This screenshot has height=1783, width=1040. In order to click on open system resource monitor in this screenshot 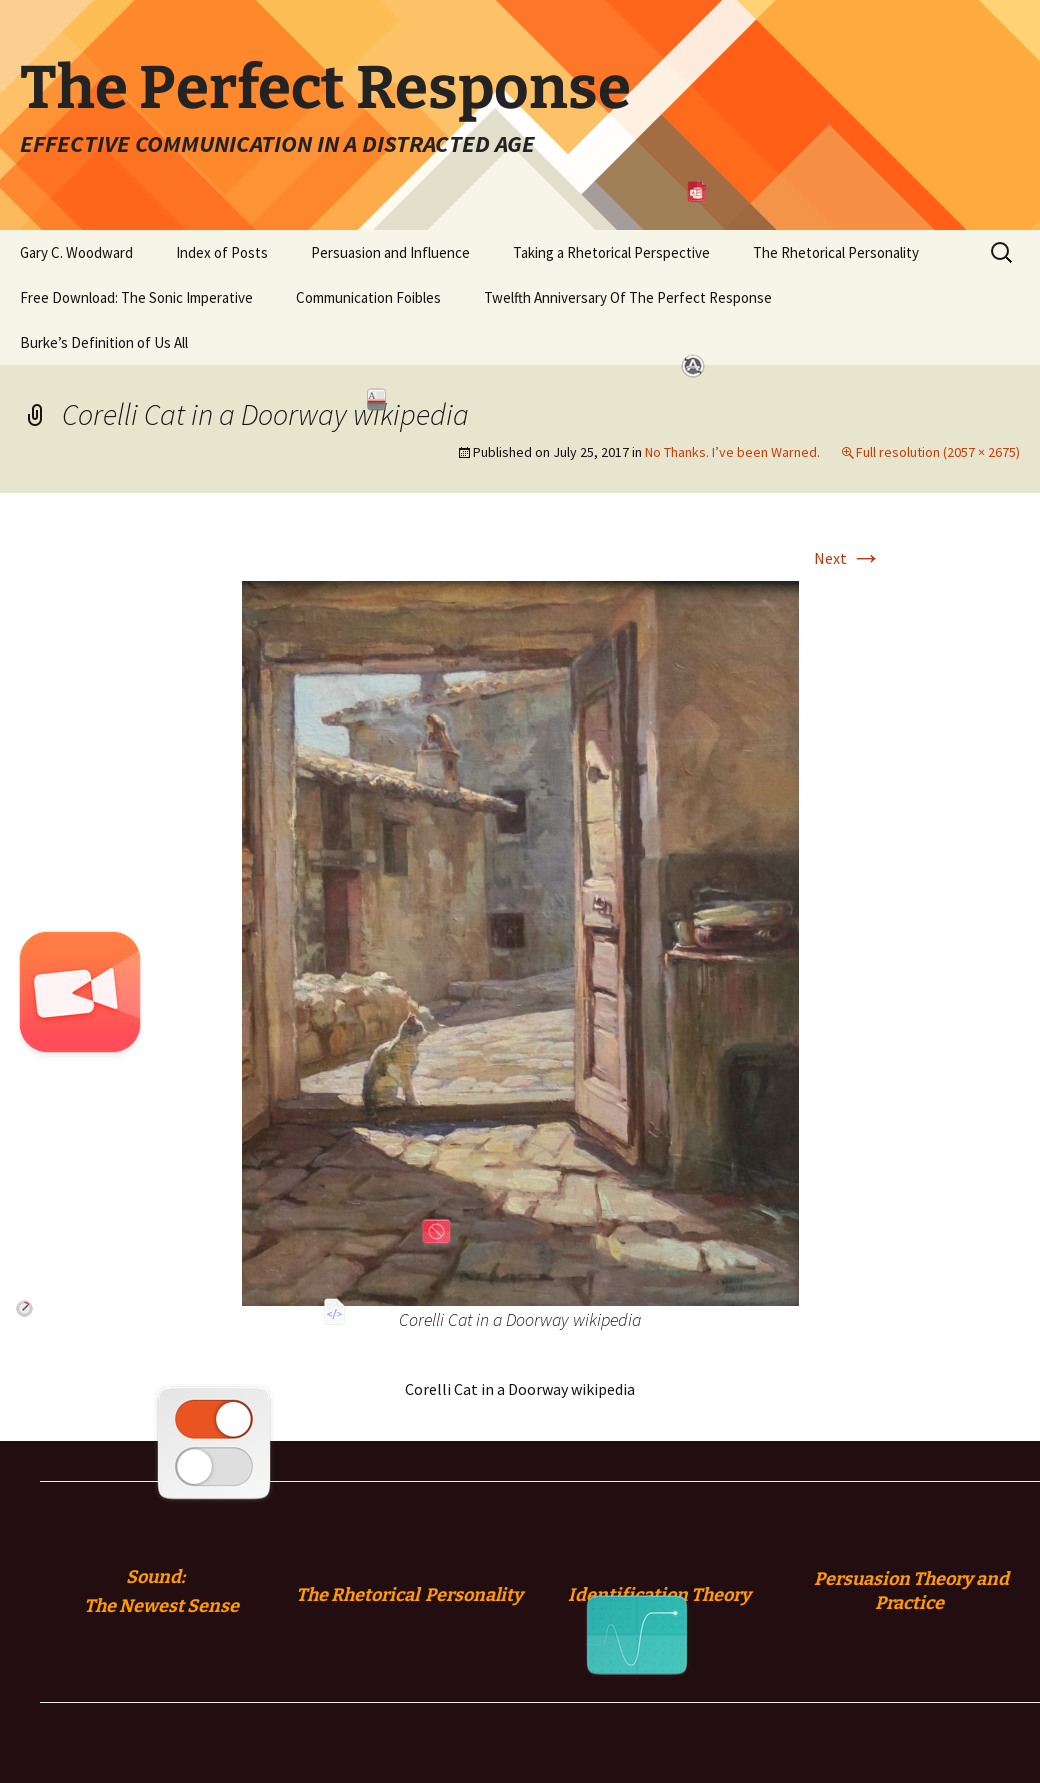, I will do `click(637, 1635)`.